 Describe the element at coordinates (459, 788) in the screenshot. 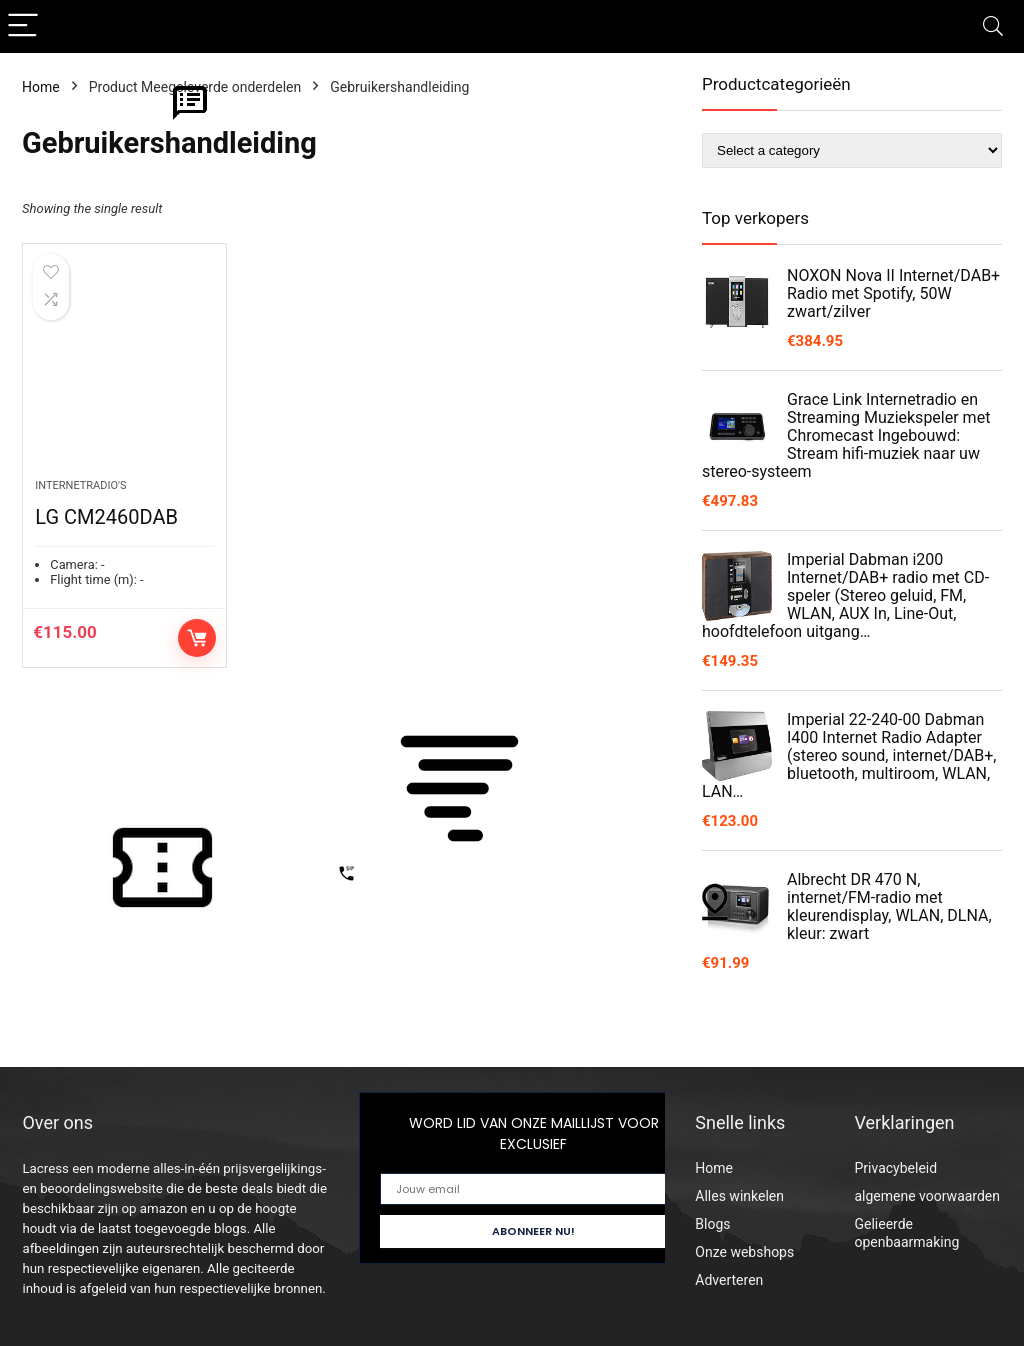

I see `indicates tornado warning or severe weather alert` at that location.